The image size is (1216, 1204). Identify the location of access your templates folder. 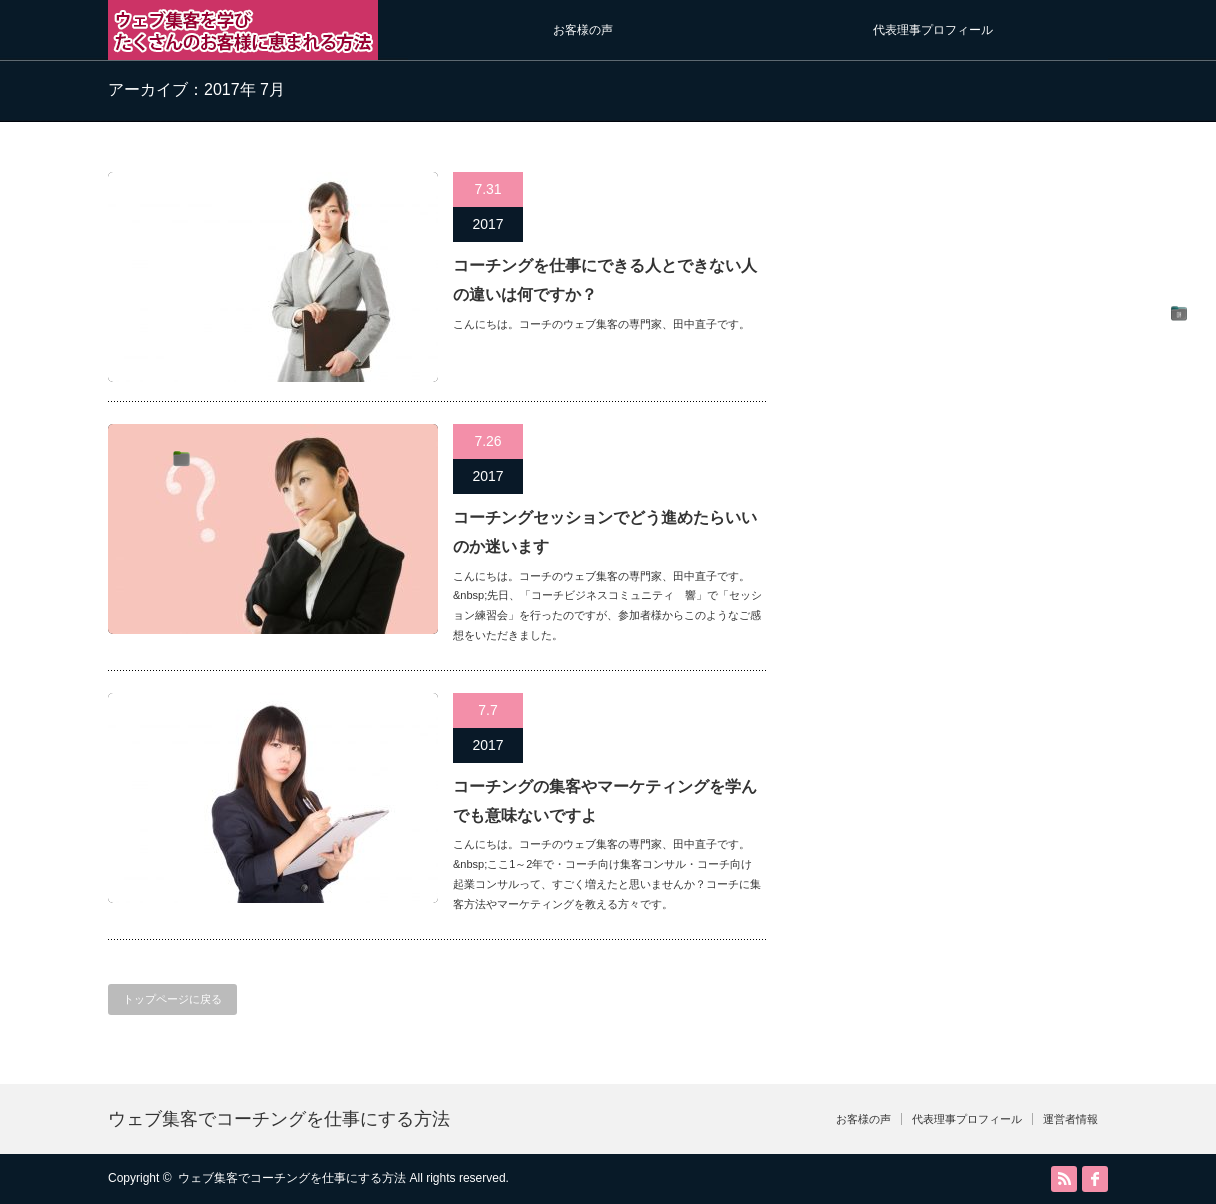
(1179, 313).